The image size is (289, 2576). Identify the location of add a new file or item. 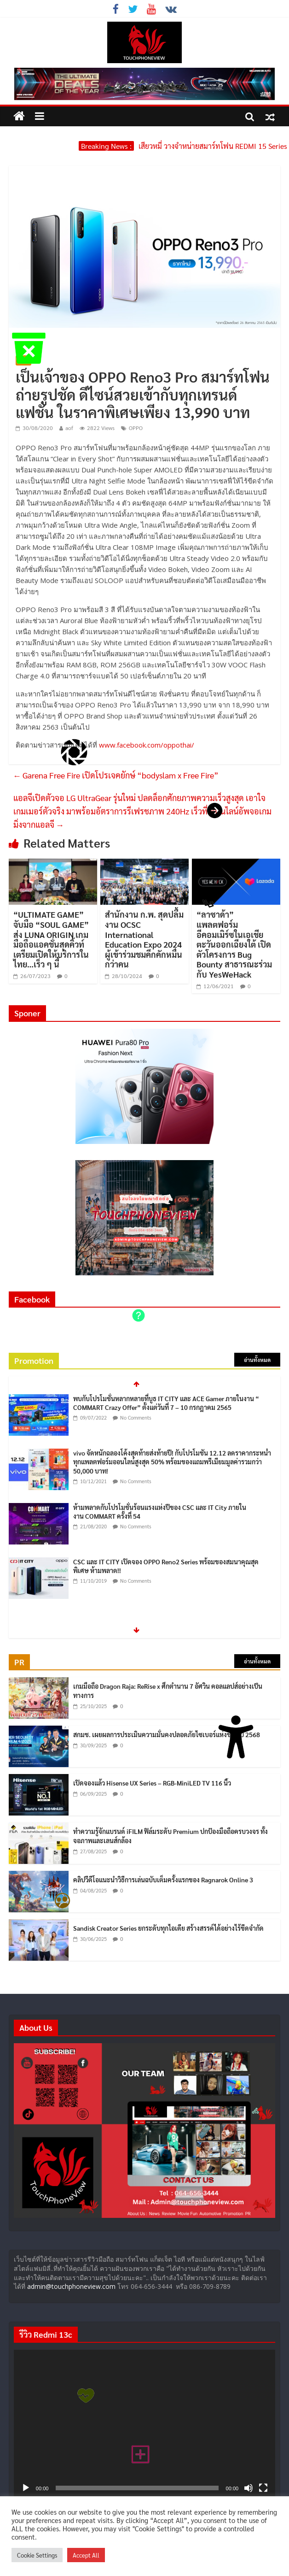
(141, 2455).